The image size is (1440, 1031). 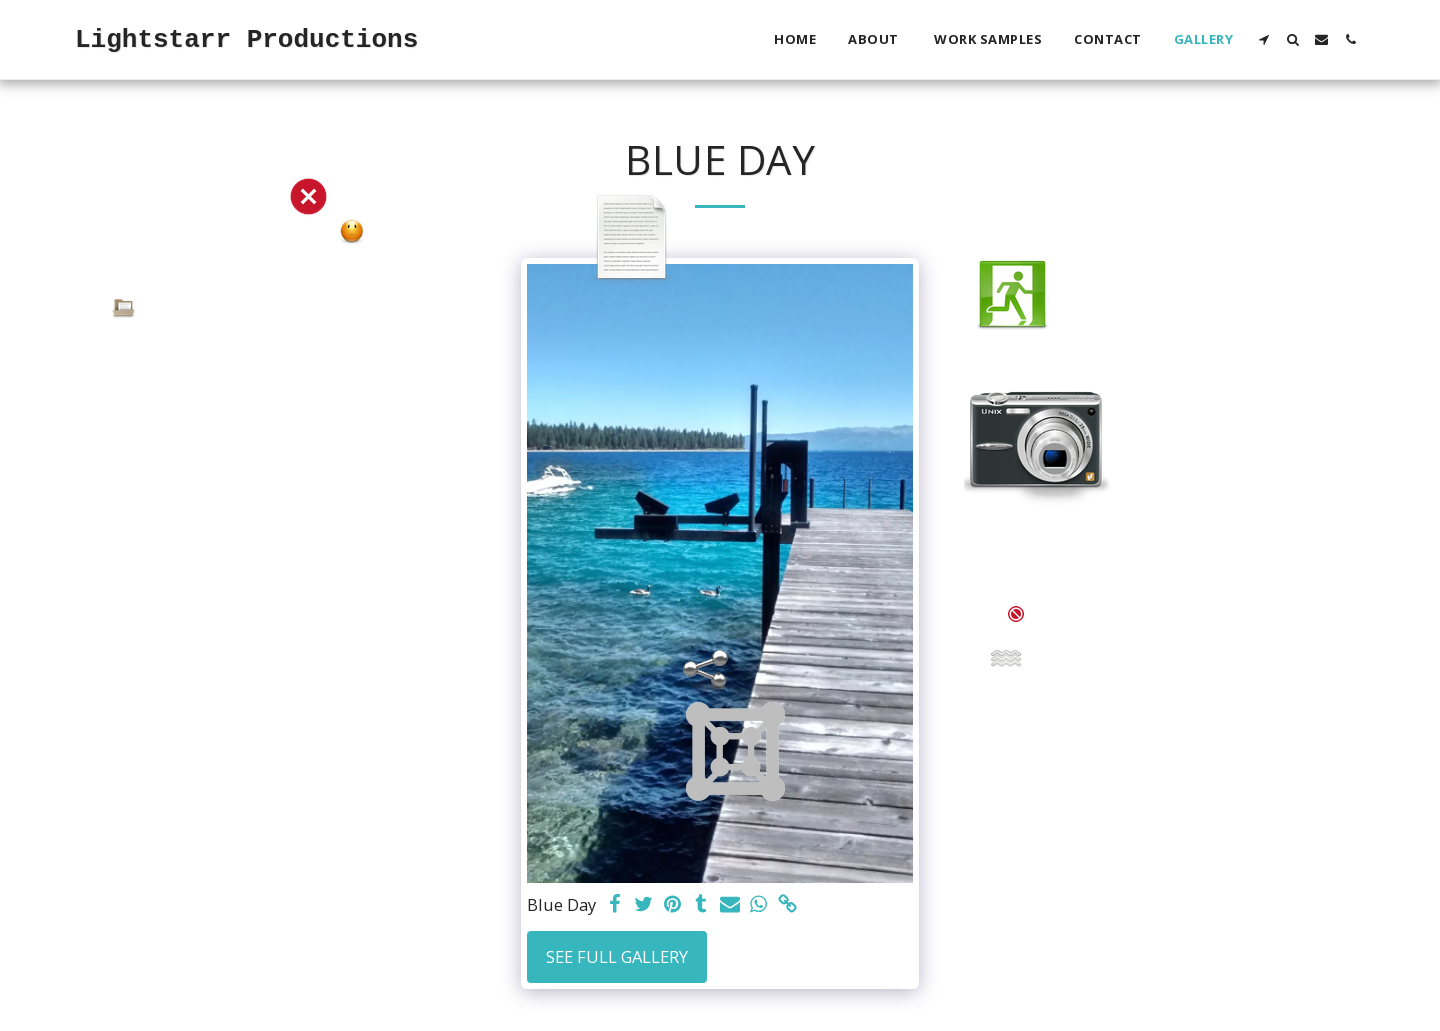 I want to click on a plain text file or document, so click(x=633, y=237).